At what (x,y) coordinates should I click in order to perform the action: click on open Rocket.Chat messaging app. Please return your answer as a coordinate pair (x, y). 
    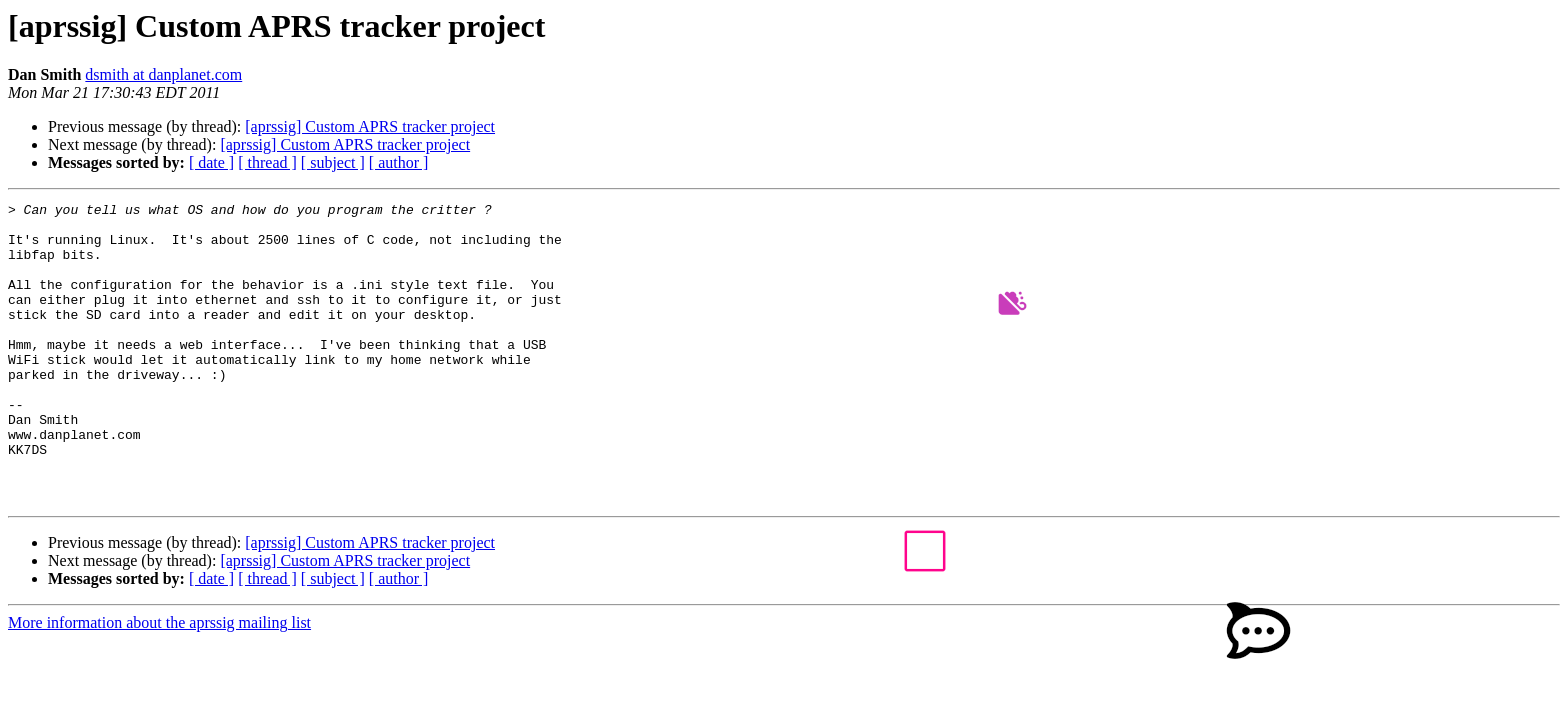
    Looking at the image, I should click on (1258, 630).